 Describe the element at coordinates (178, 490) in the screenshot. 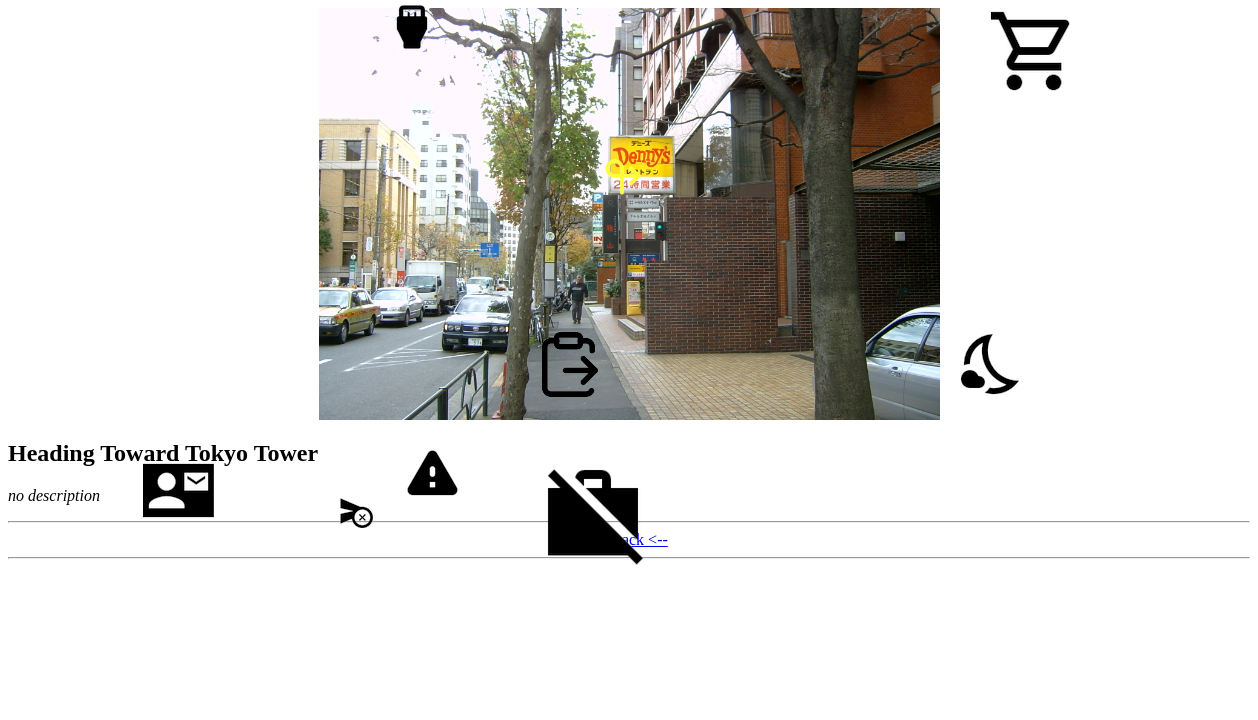

I see `access contact information via email` at that location.